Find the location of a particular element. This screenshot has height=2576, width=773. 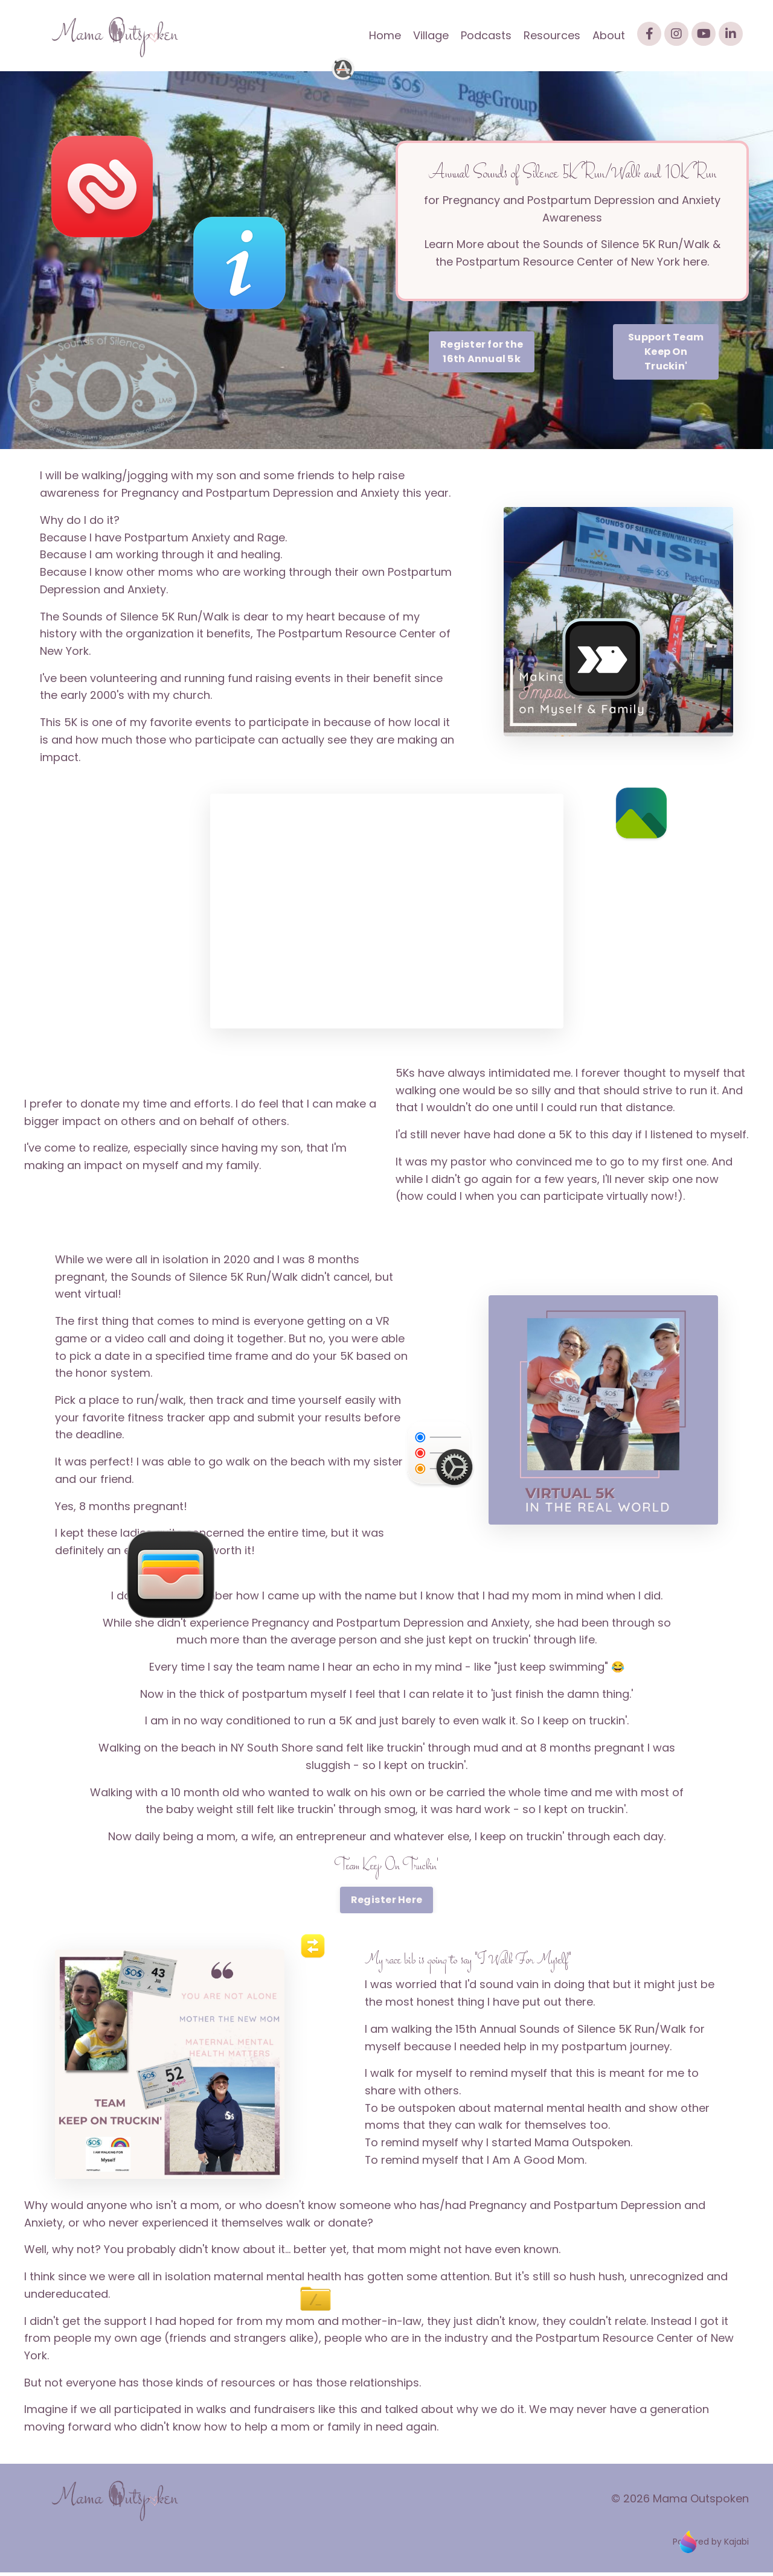

open apple wallet app is located at coordinates (170, 1574).